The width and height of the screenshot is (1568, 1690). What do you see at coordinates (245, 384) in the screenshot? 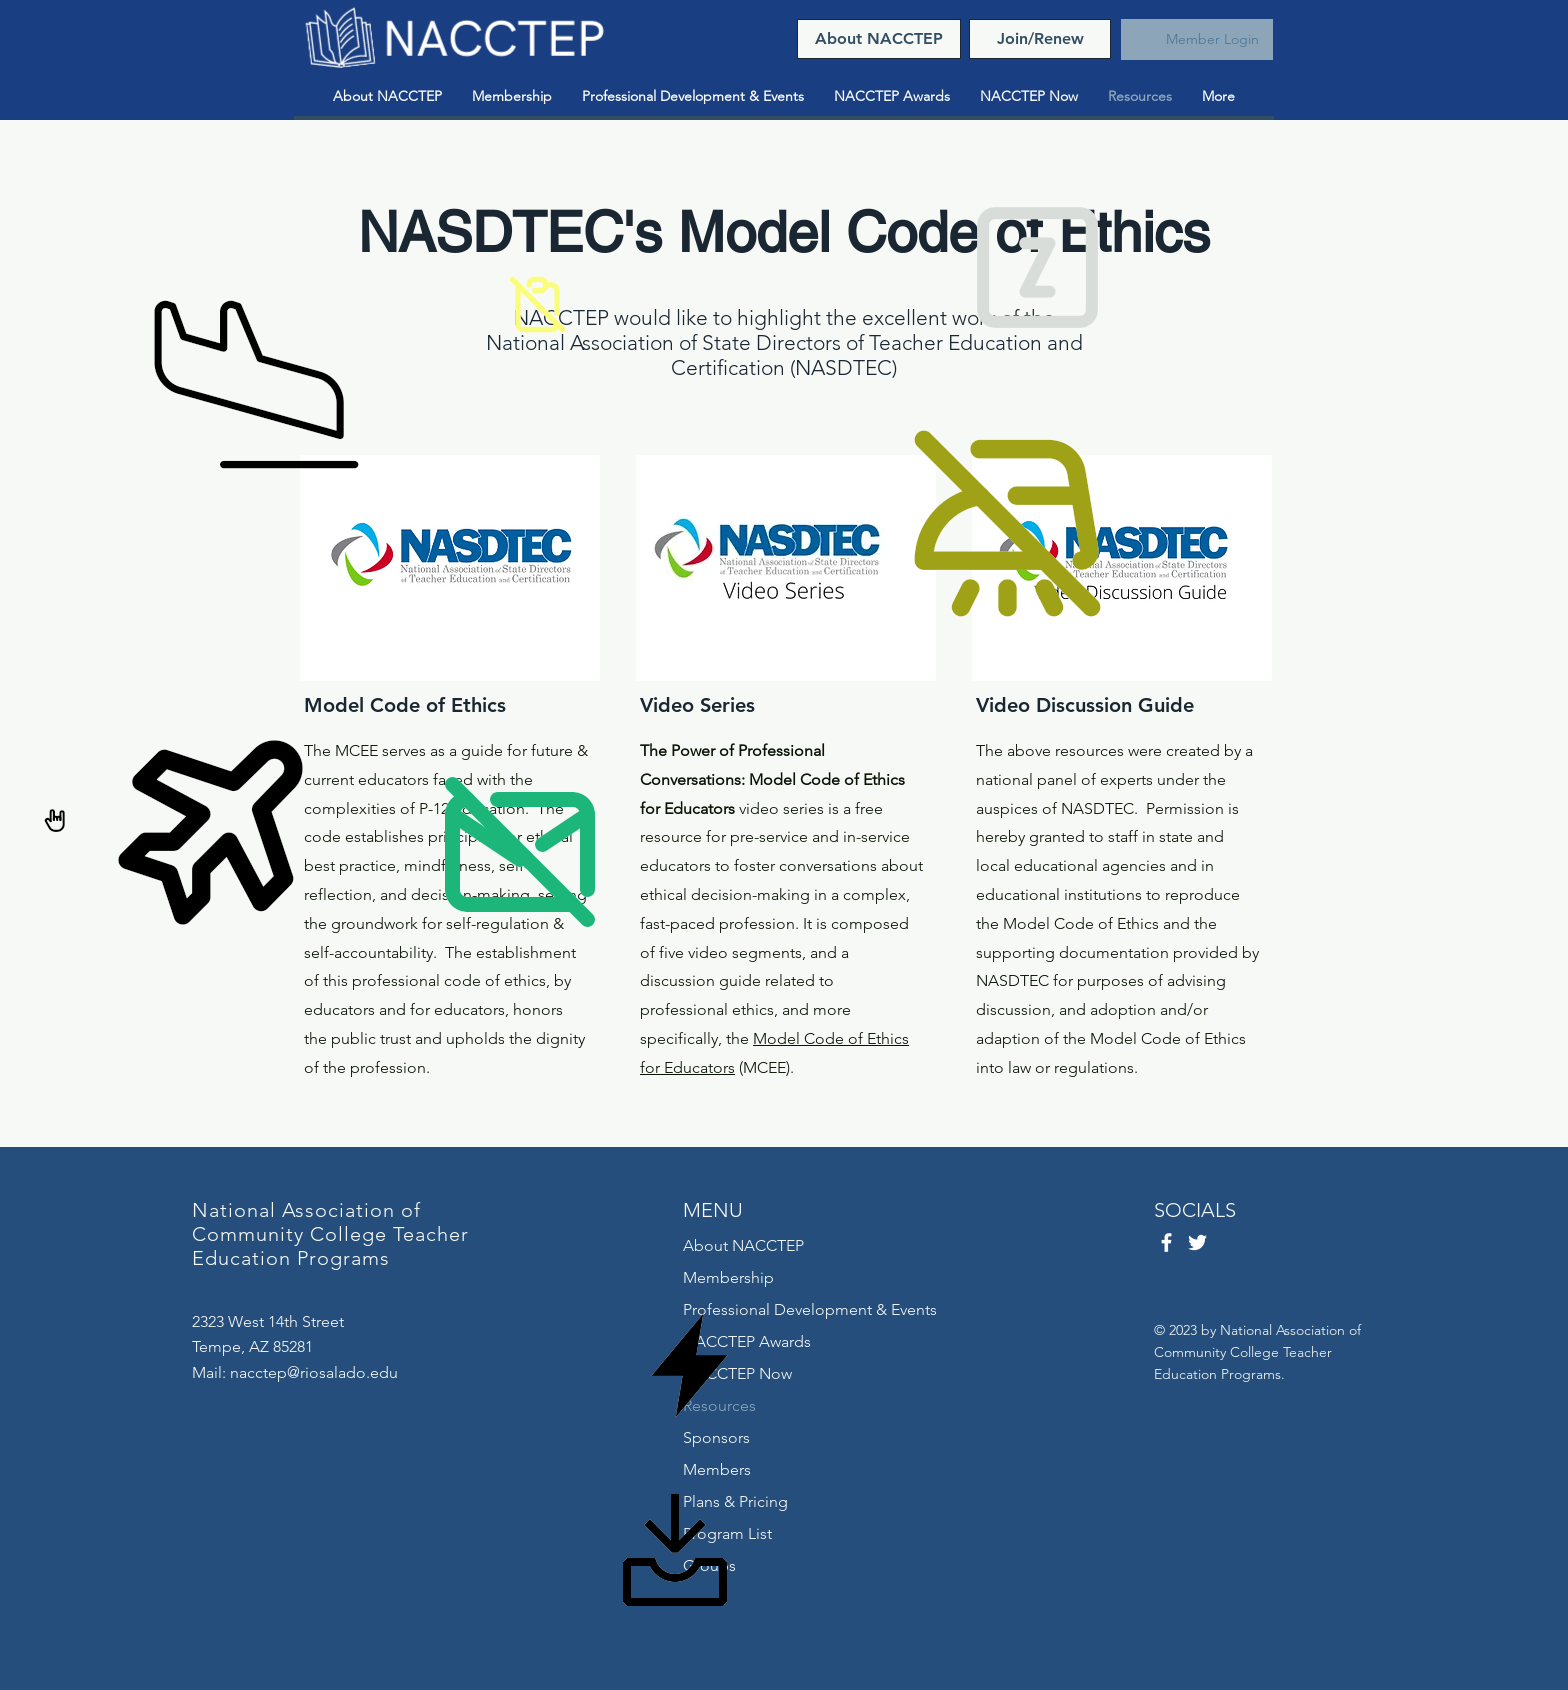
I see `indicates flight arrival or landing status` at bounding box center [245, 384].